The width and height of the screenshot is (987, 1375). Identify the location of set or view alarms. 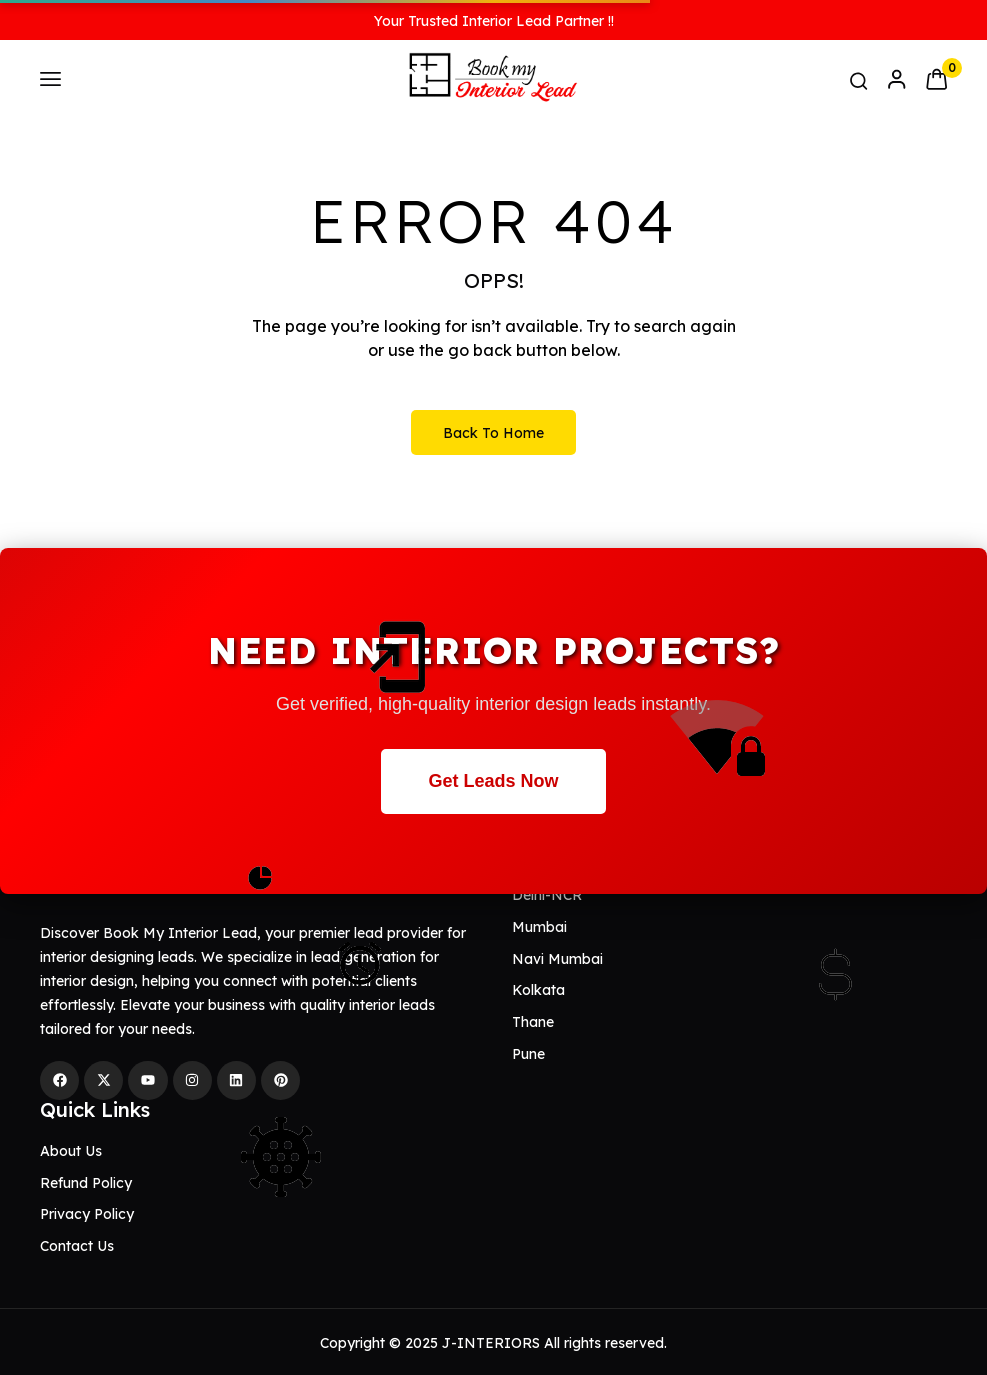
(360, 963).